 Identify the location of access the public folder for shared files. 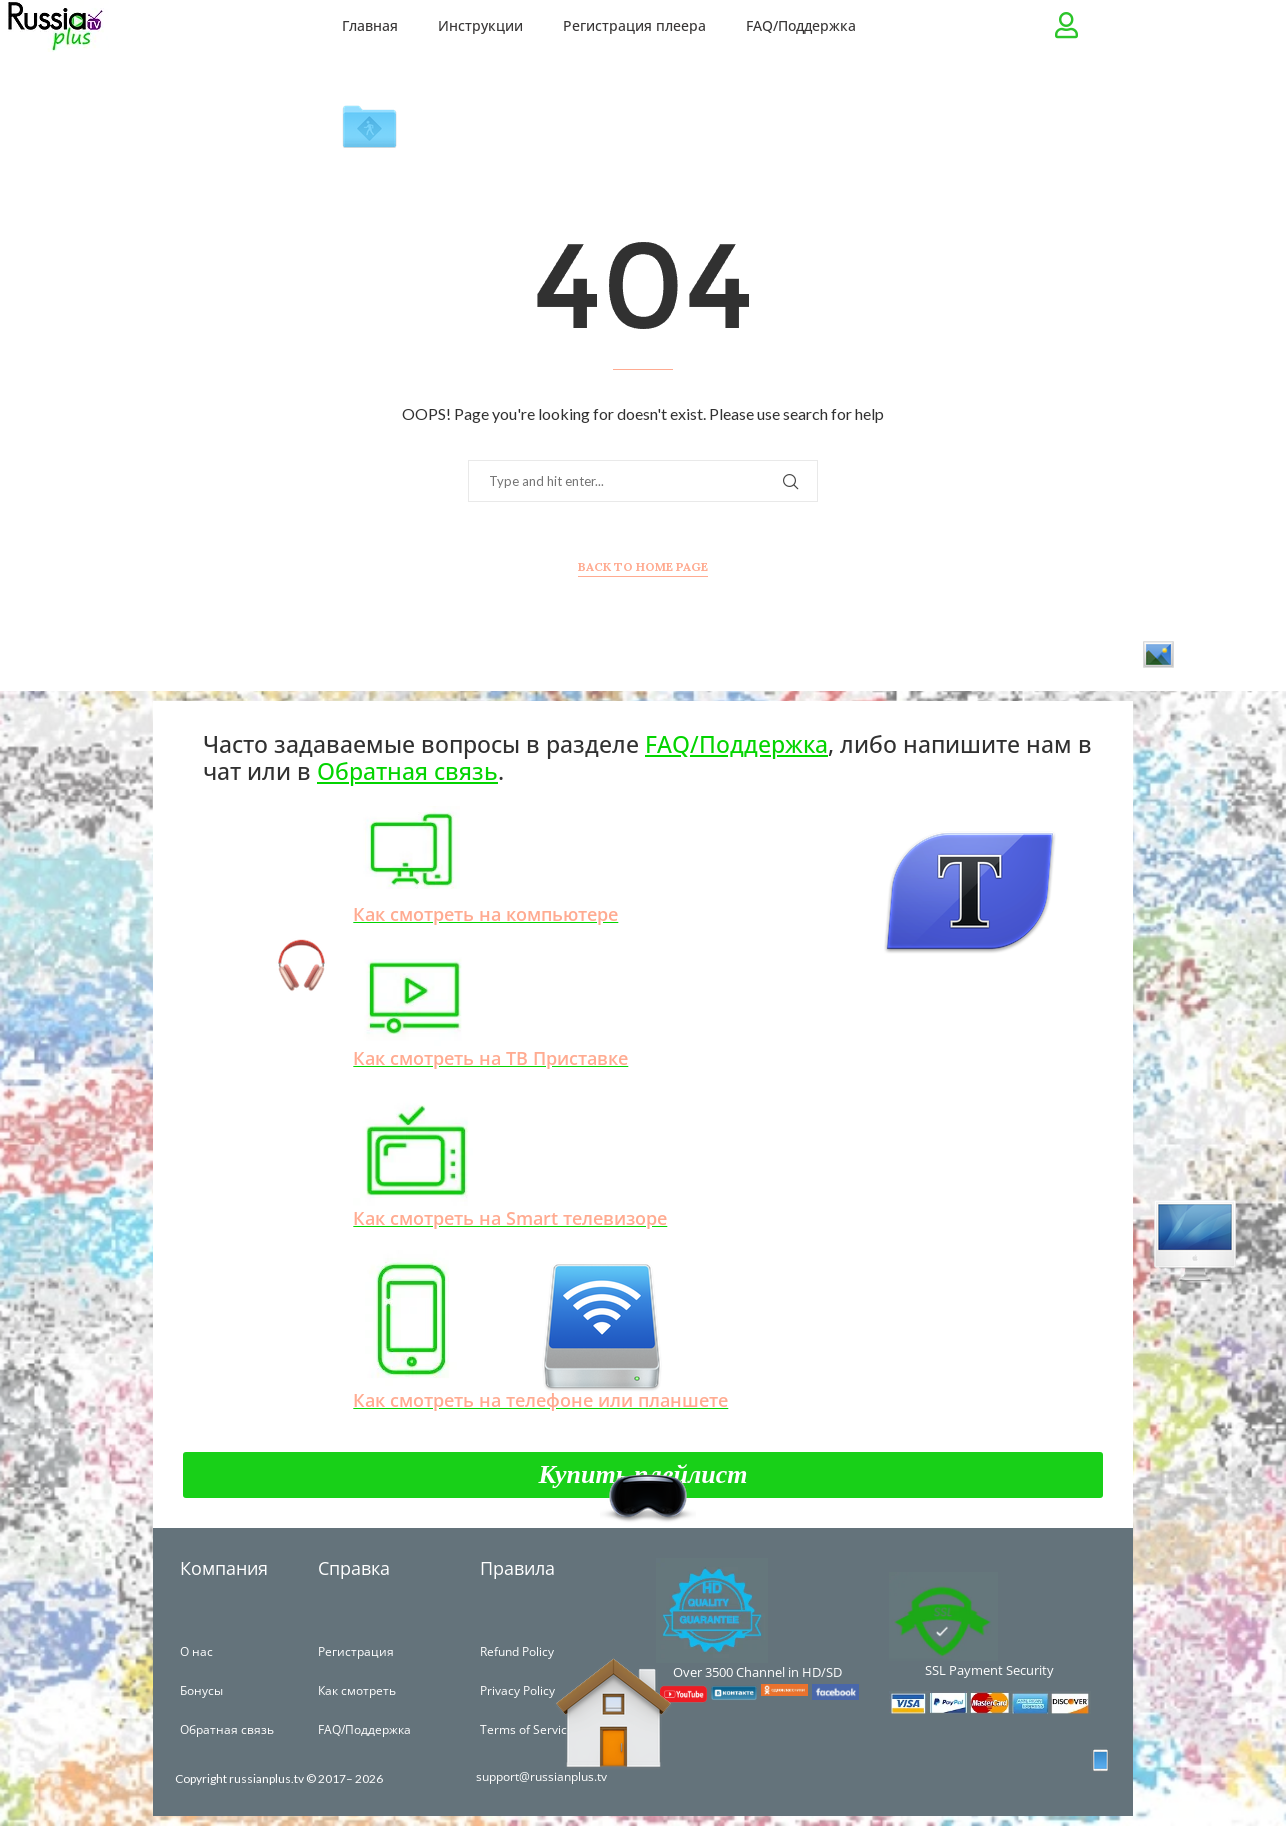
(369, 126).